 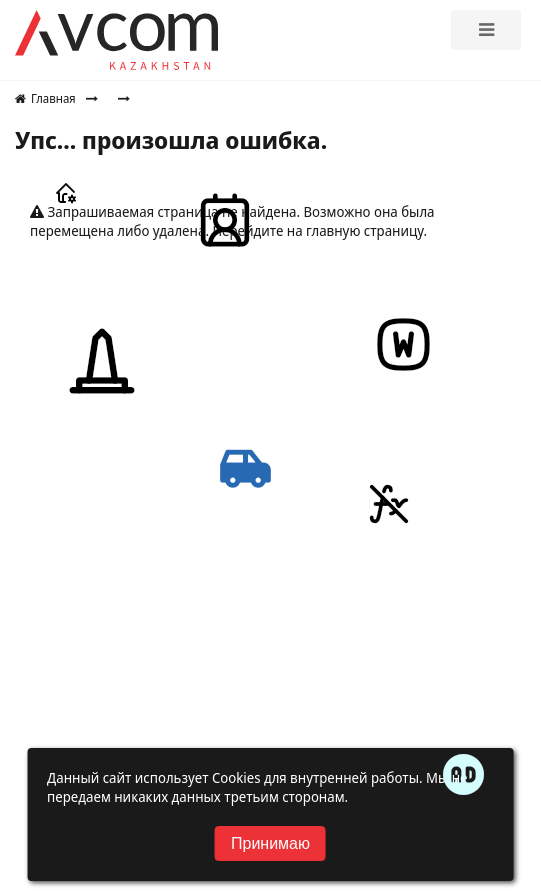 What do you see at coordinates (245, 467) in the screenshot?
I see `access vehicle or driving settings` at bounding box center [245, 467].